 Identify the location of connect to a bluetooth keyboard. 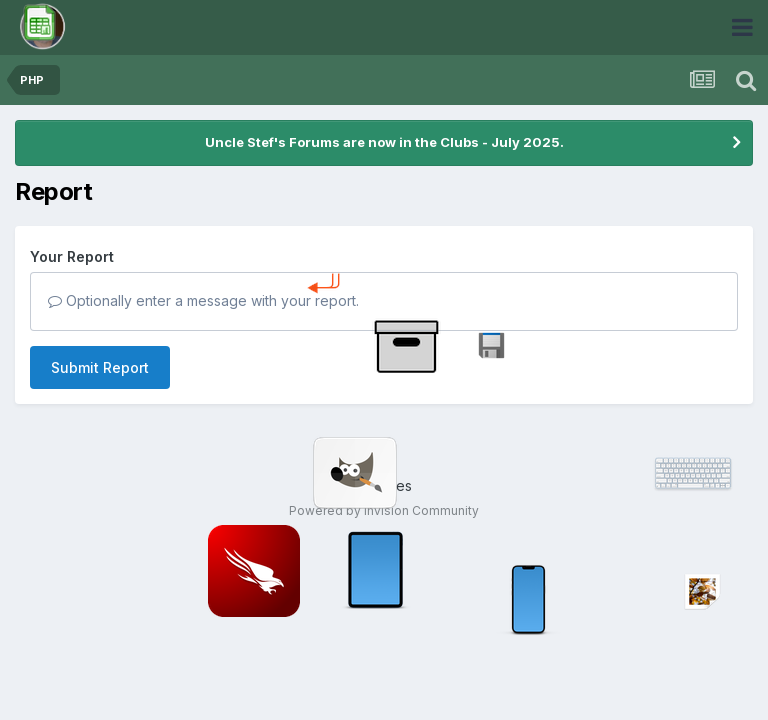
(693, 473).